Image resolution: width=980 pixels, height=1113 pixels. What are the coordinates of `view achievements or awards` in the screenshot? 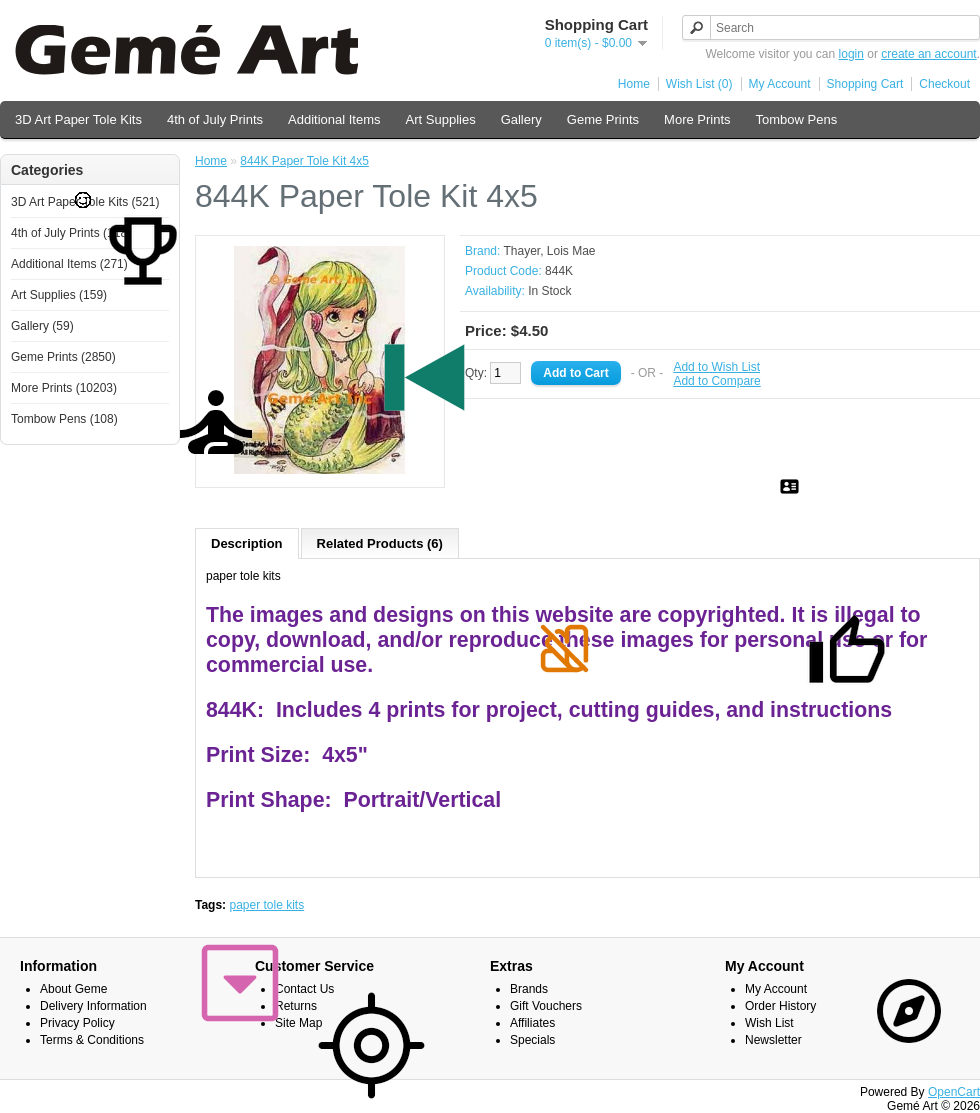 It's located at (143, 251).